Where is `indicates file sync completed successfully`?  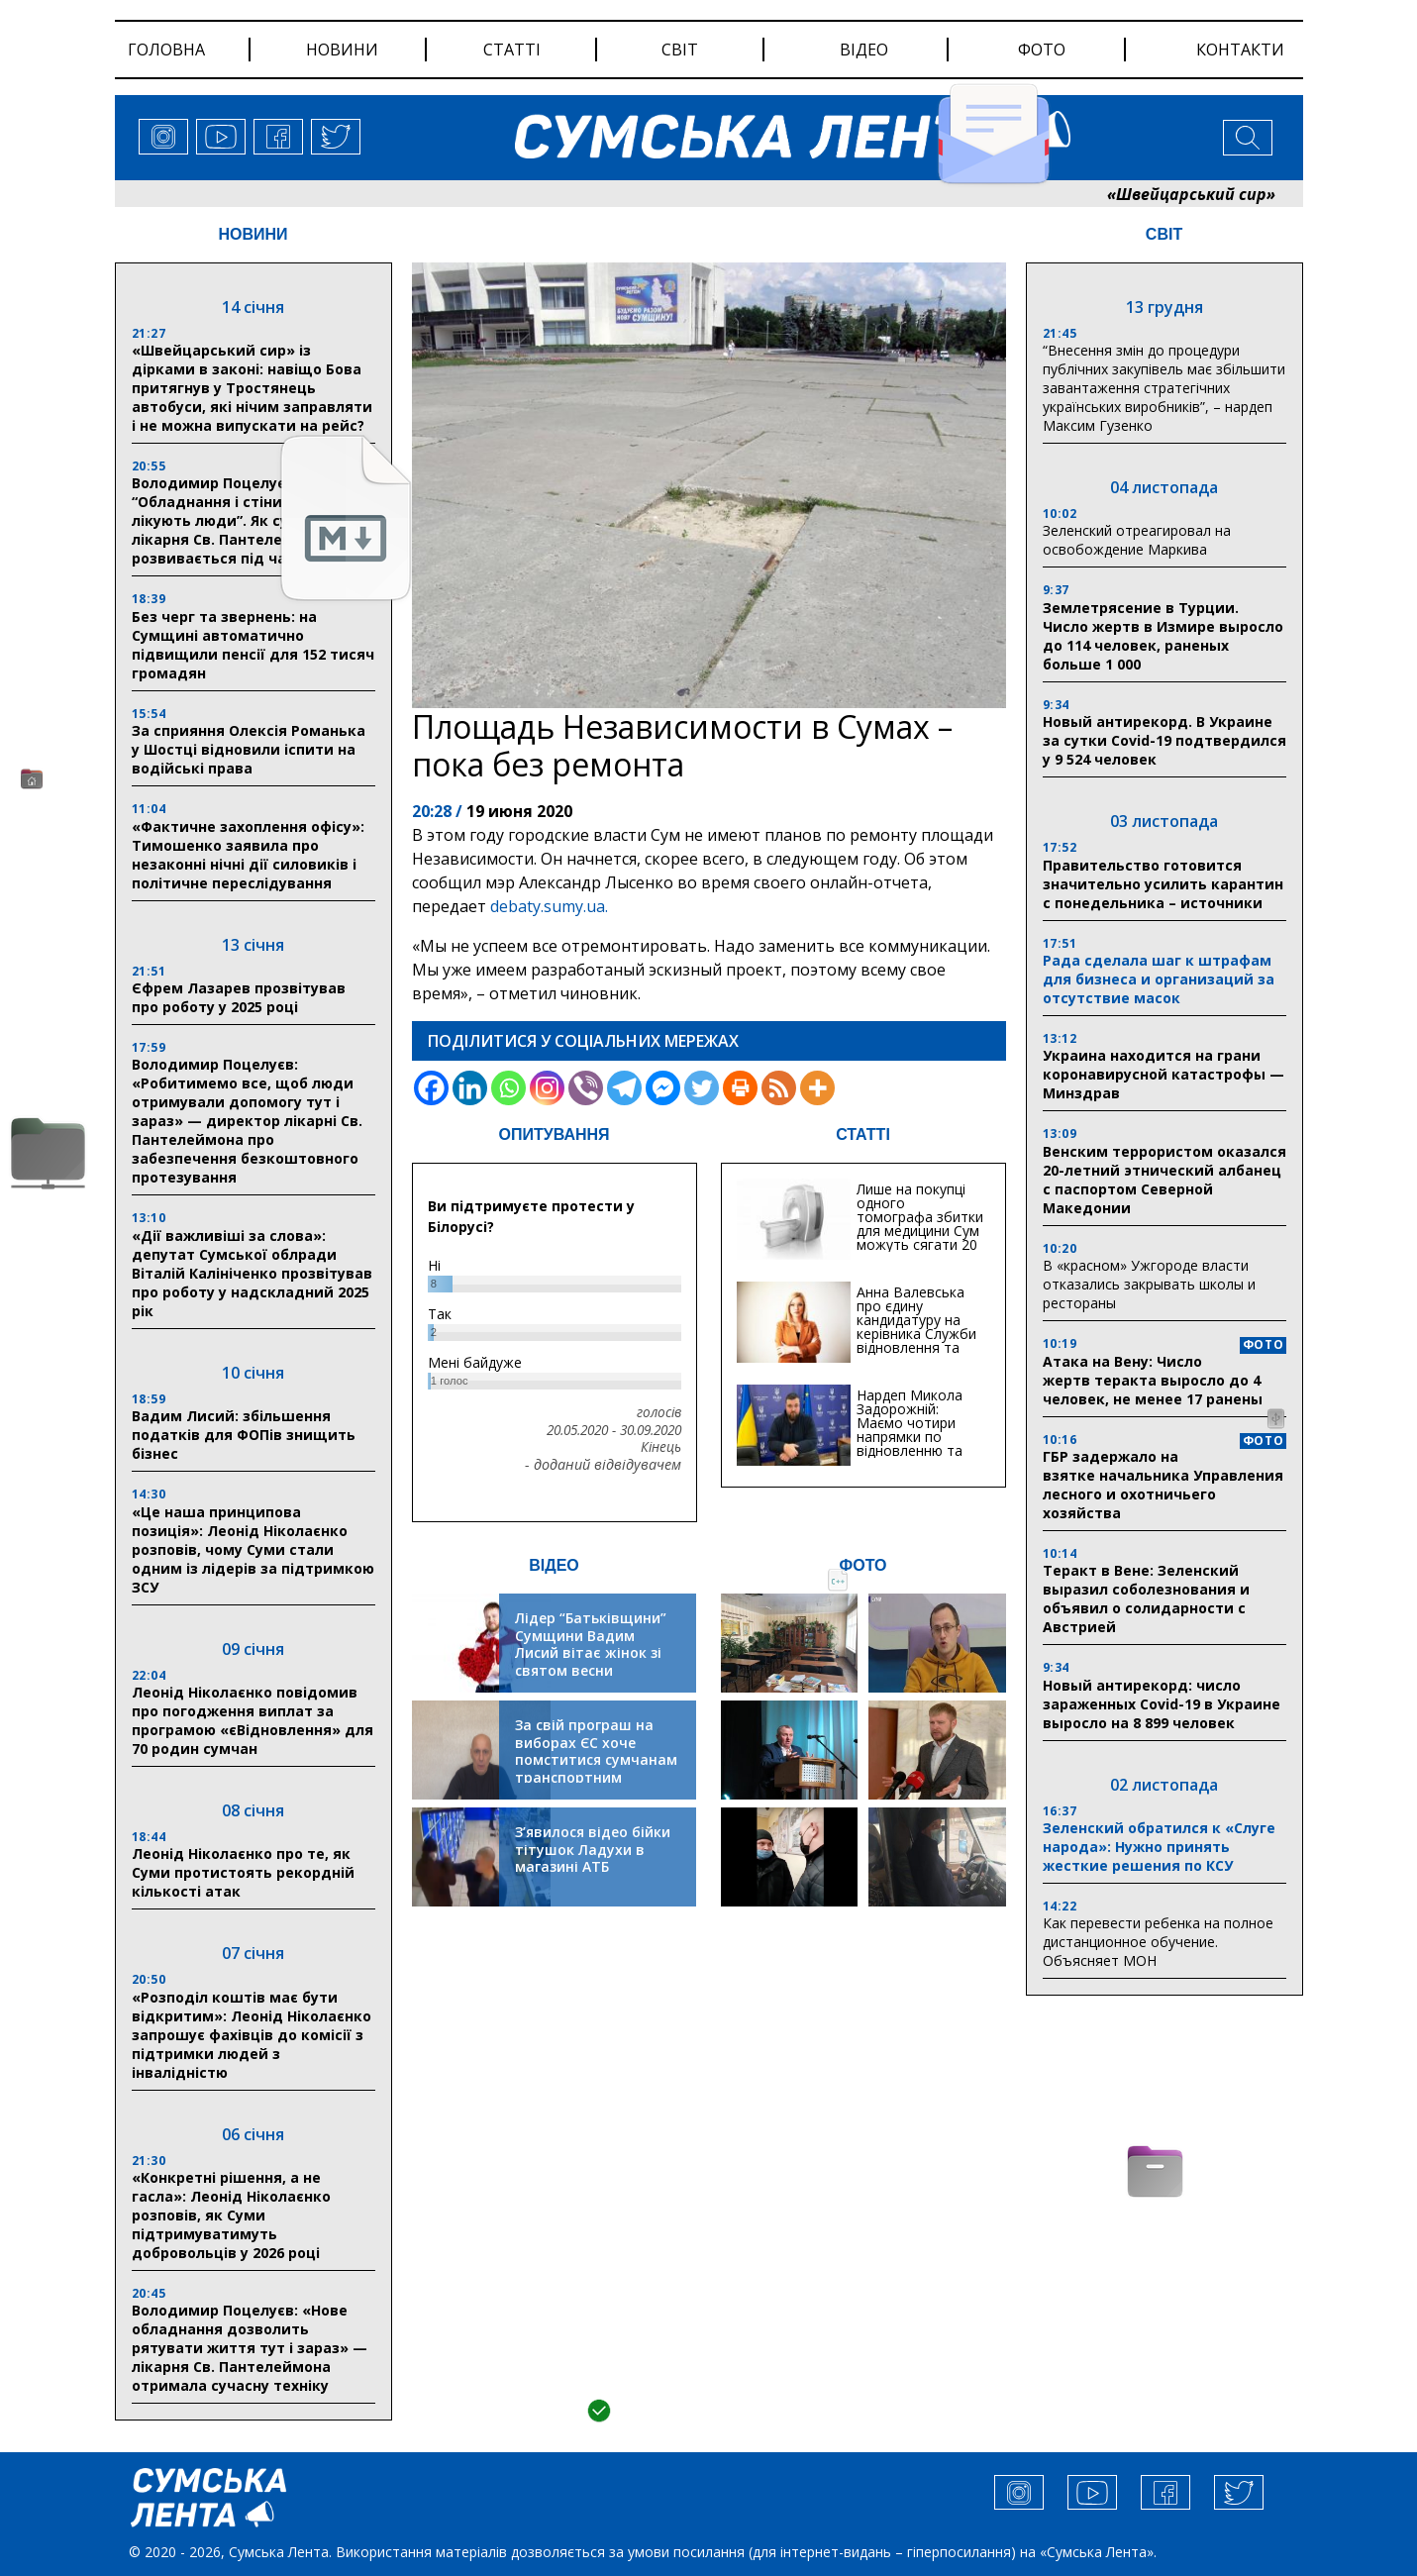
indicates file sync completed successfully is located at coordinates (599, 2411).